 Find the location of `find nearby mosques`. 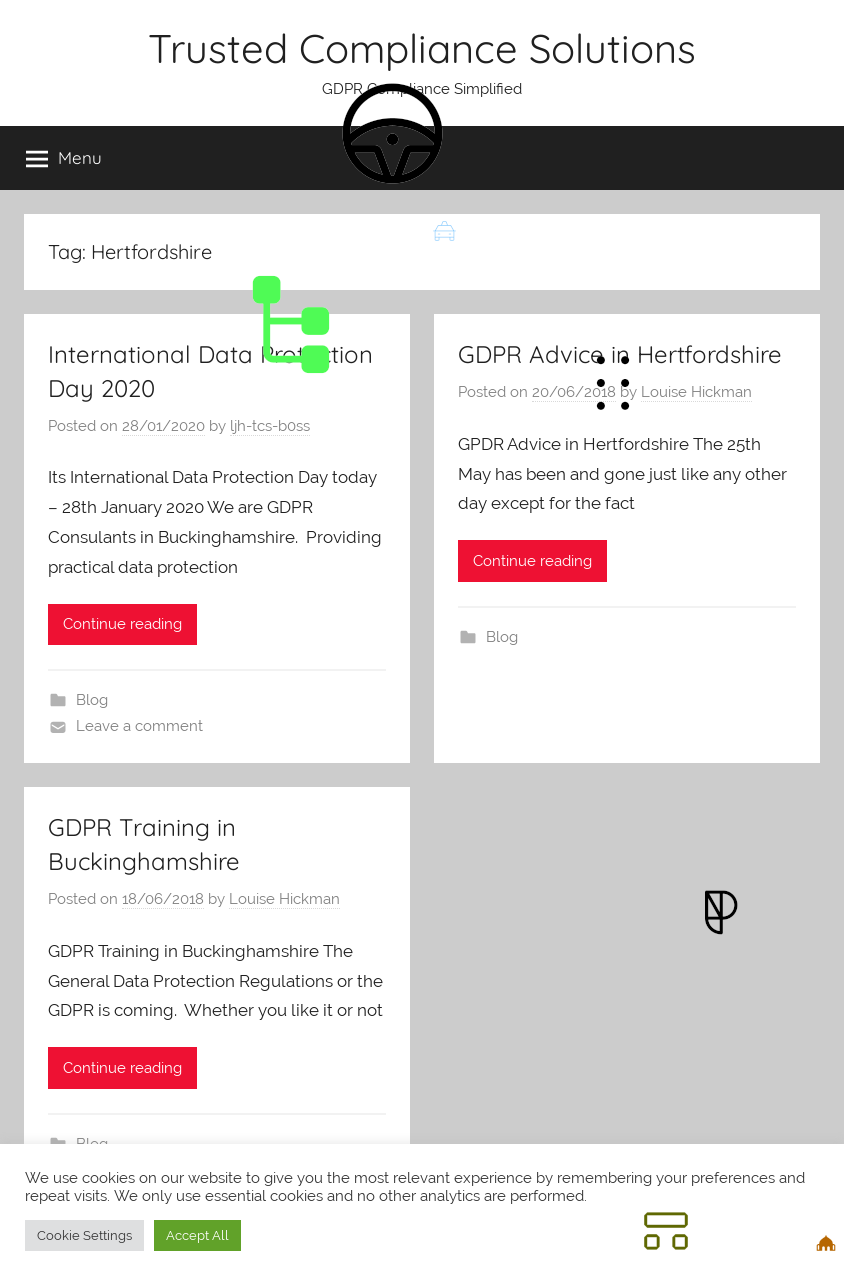

find nearby mosques is located at coordinates (826, 1244).